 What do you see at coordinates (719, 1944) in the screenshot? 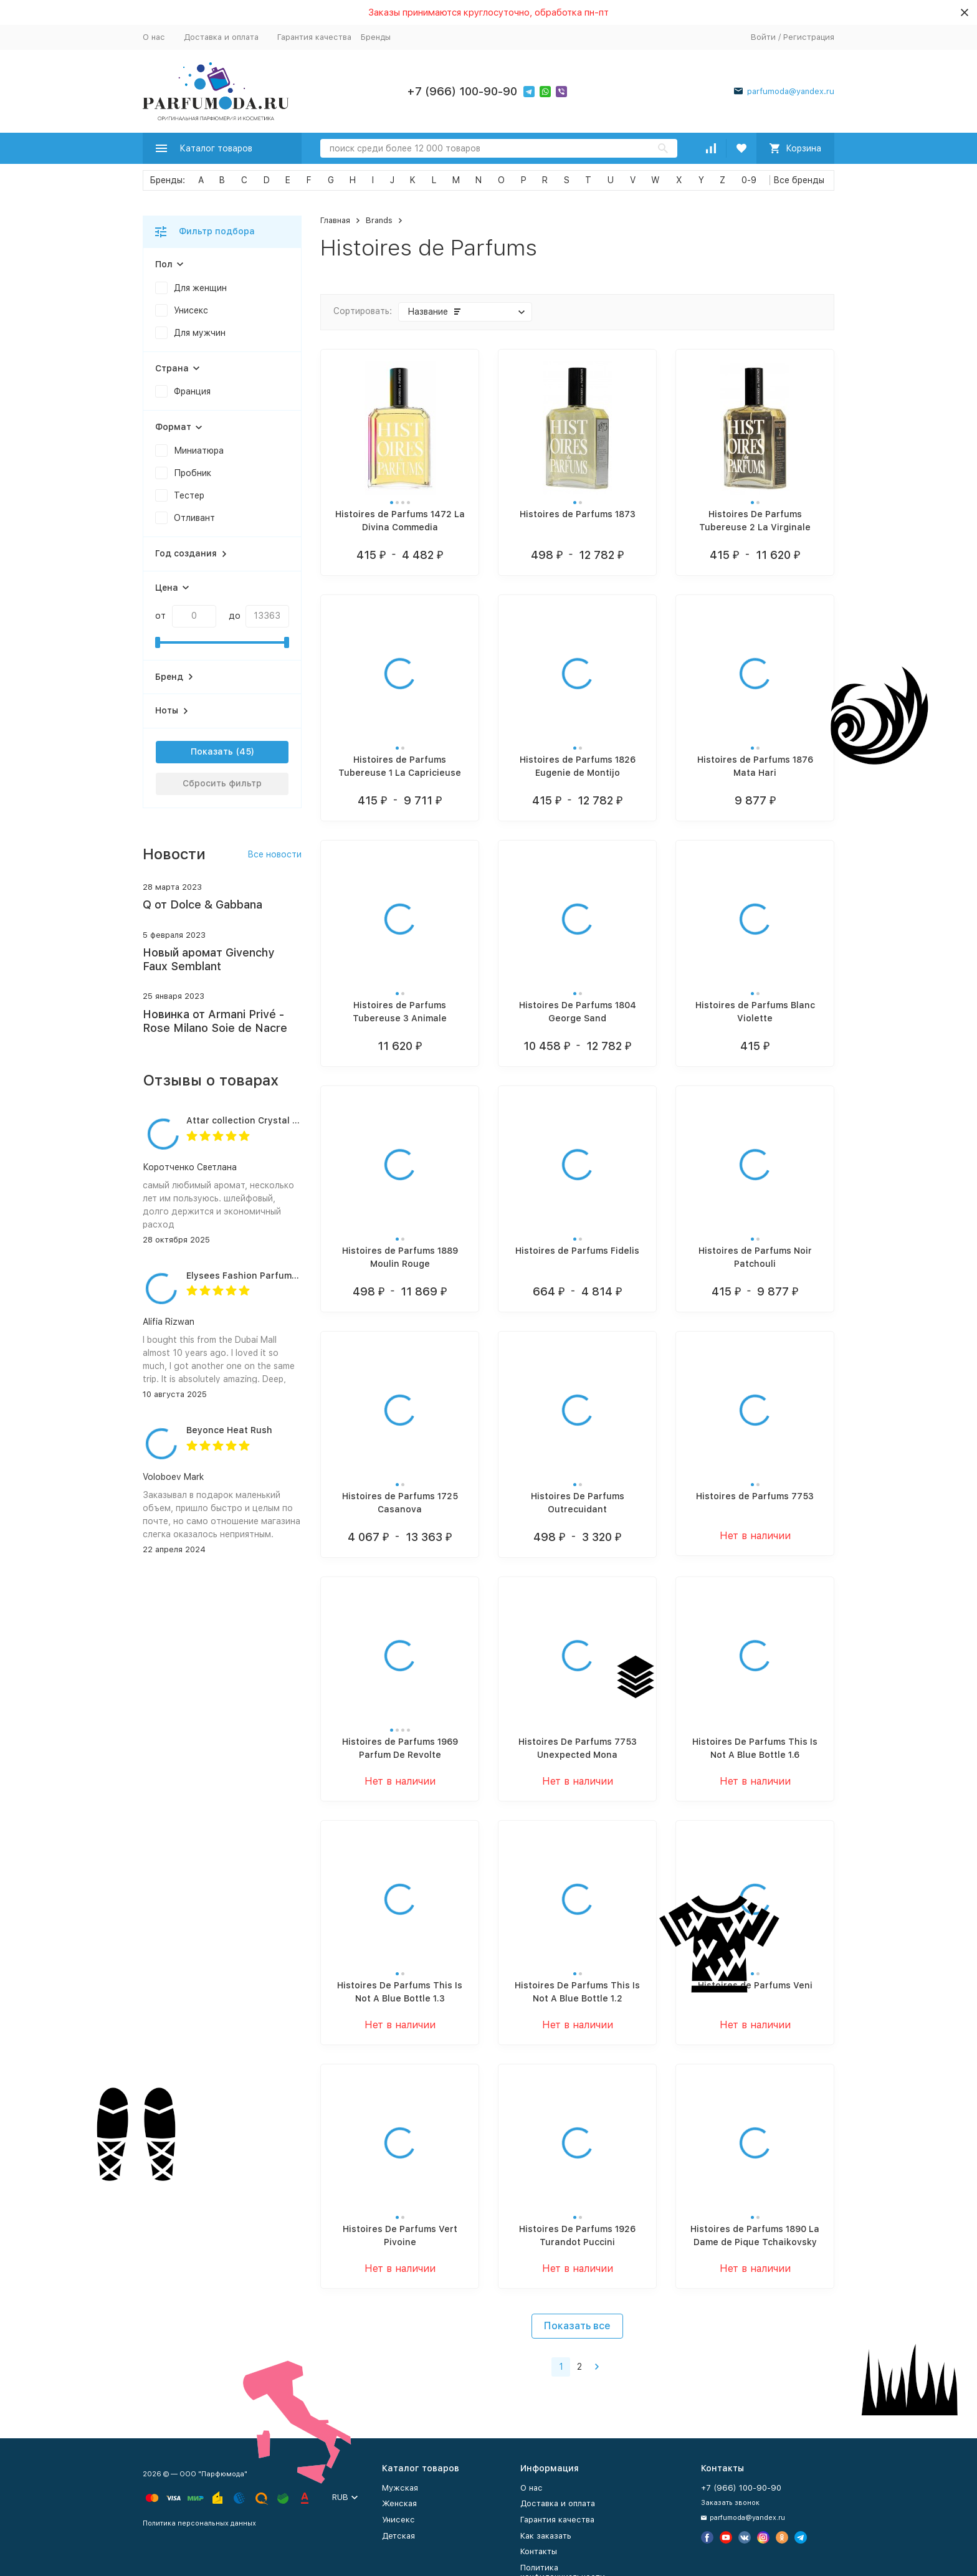
I see `equip scale mail armor` at bounding box center [719, 1944].